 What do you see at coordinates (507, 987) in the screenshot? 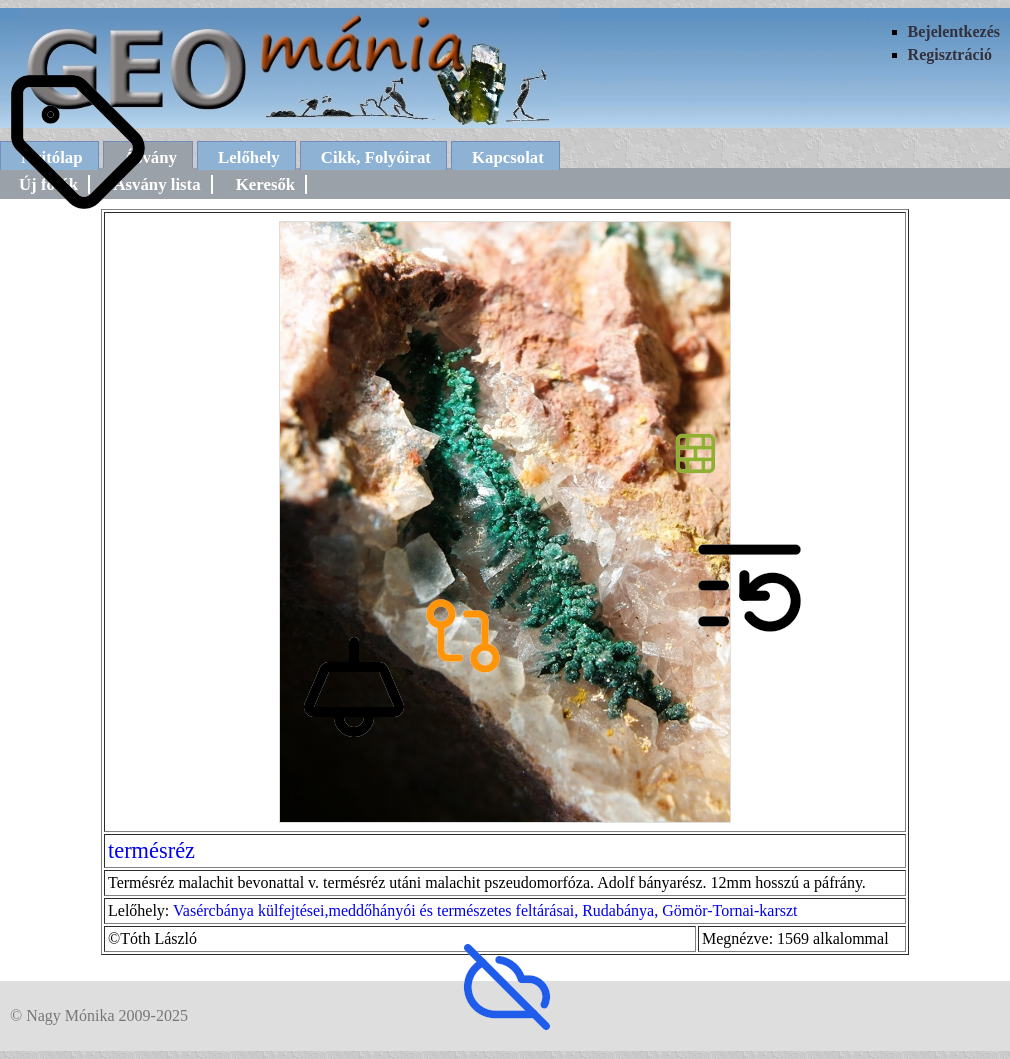
I see `indicates offline or disconnected from cloud services` at bounding box center [507, 987].